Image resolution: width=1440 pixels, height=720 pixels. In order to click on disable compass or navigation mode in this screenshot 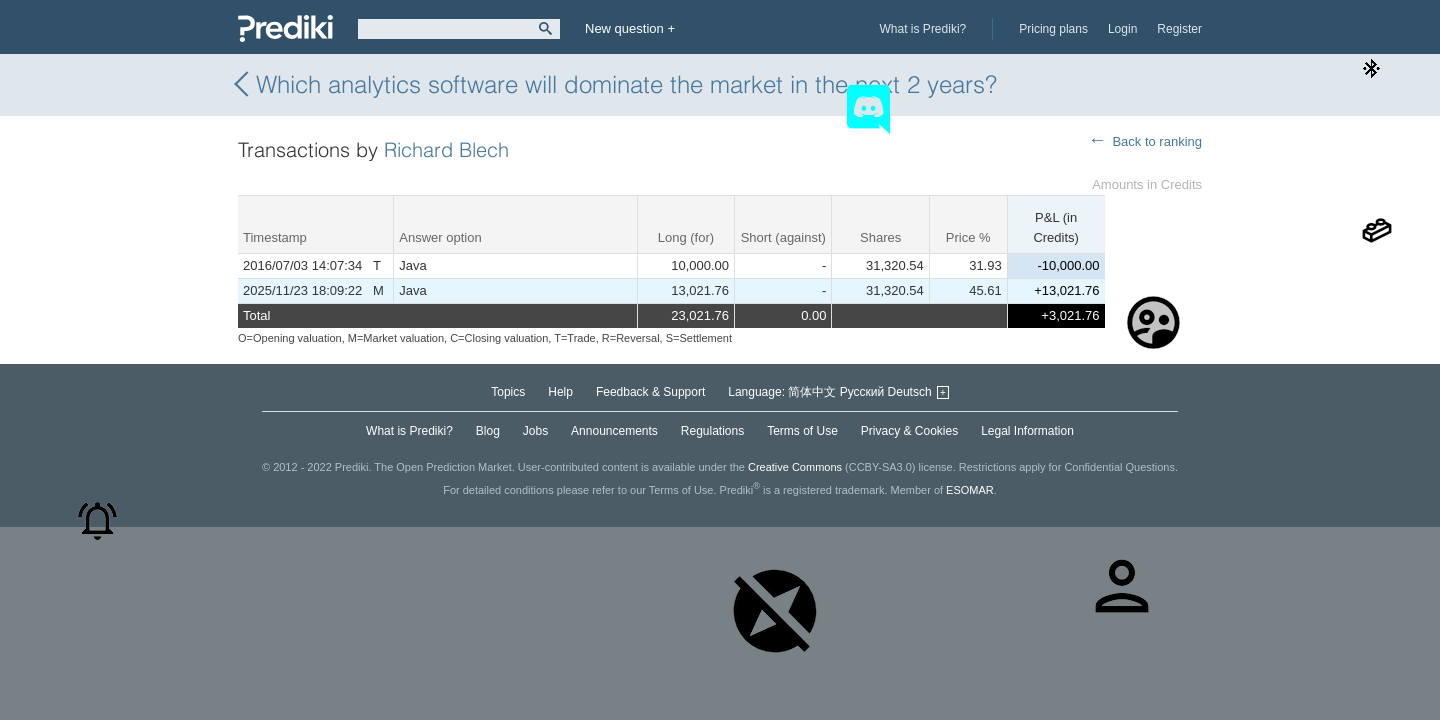, I will do `click(775, 611)`.